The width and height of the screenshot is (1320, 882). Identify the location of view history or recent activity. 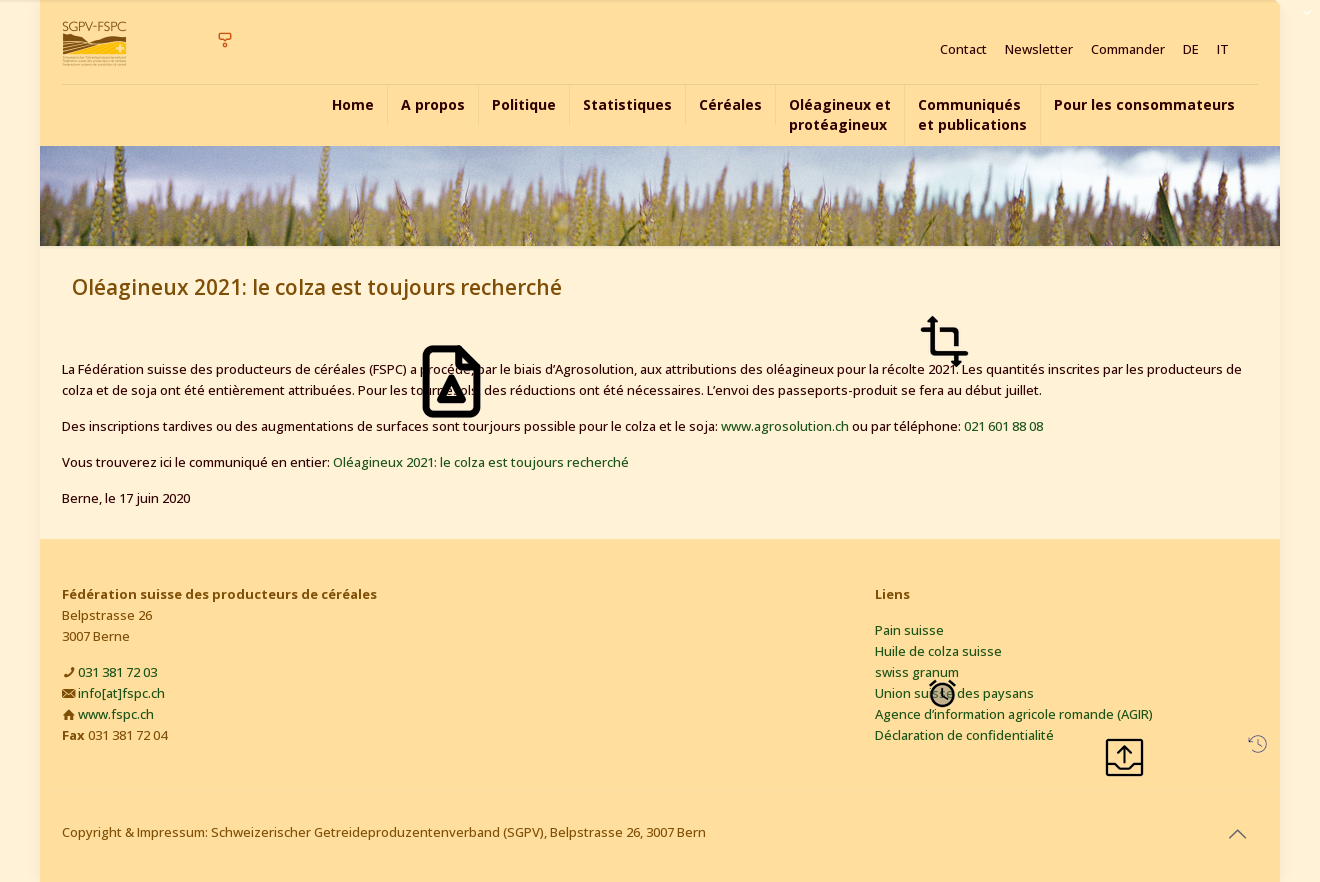
(1258, 744).